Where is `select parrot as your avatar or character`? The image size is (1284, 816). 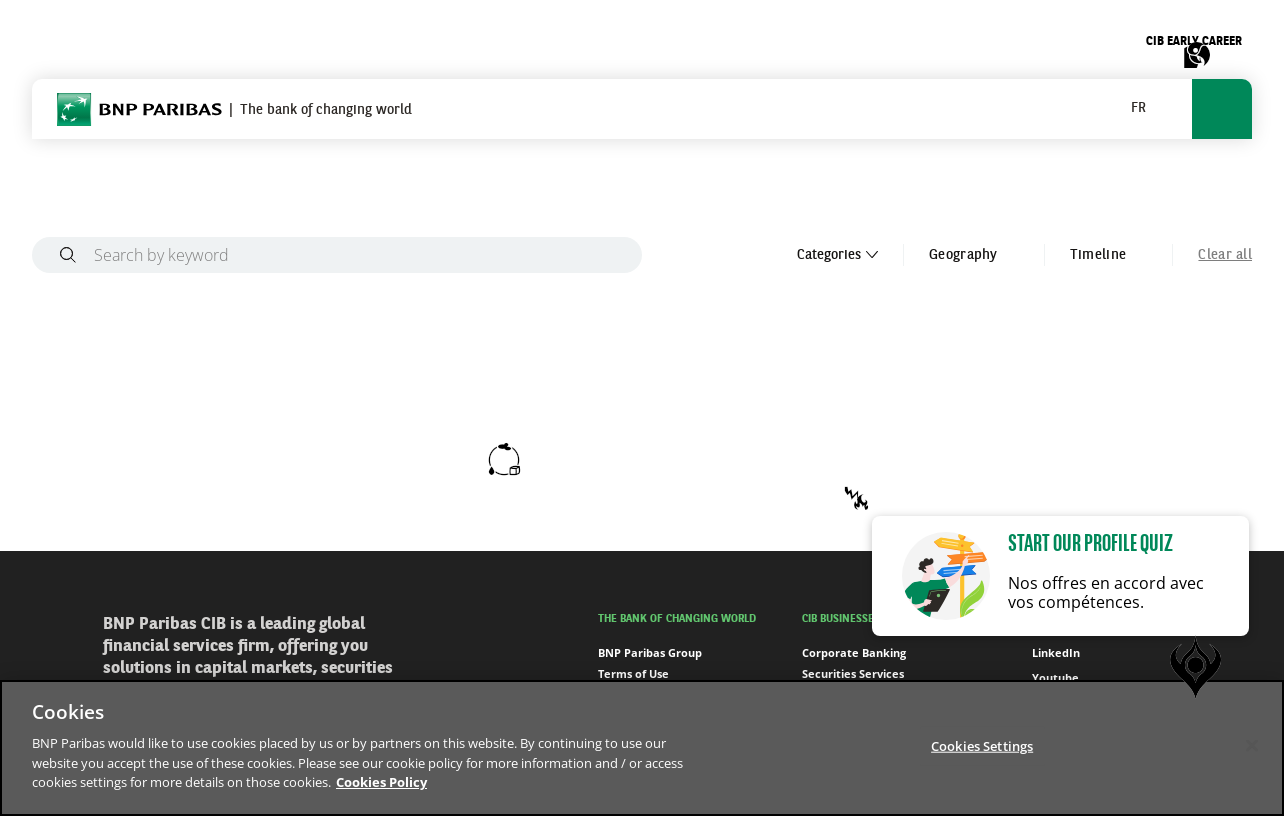 select parrot as your avatar or character is located at coordinates (1197, 55).